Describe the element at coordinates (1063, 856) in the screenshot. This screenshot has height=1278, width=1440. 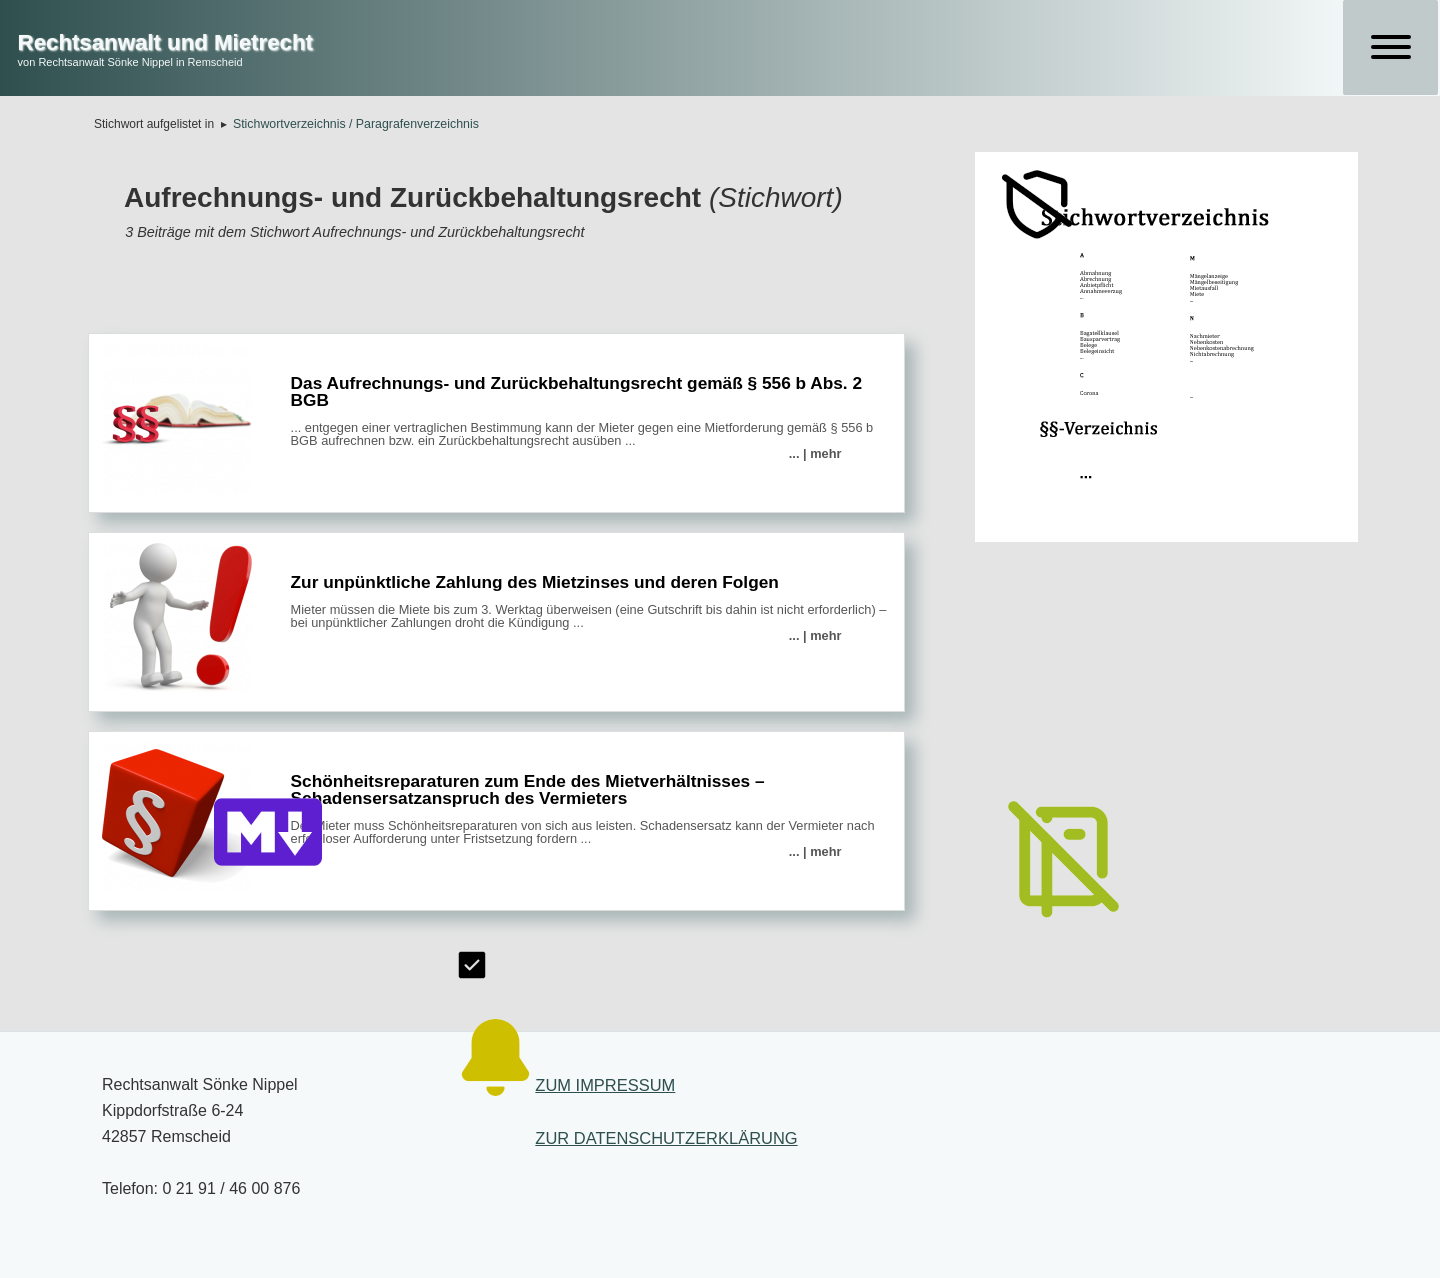
I see `notebook feature is disabled or unavailable` at that location.